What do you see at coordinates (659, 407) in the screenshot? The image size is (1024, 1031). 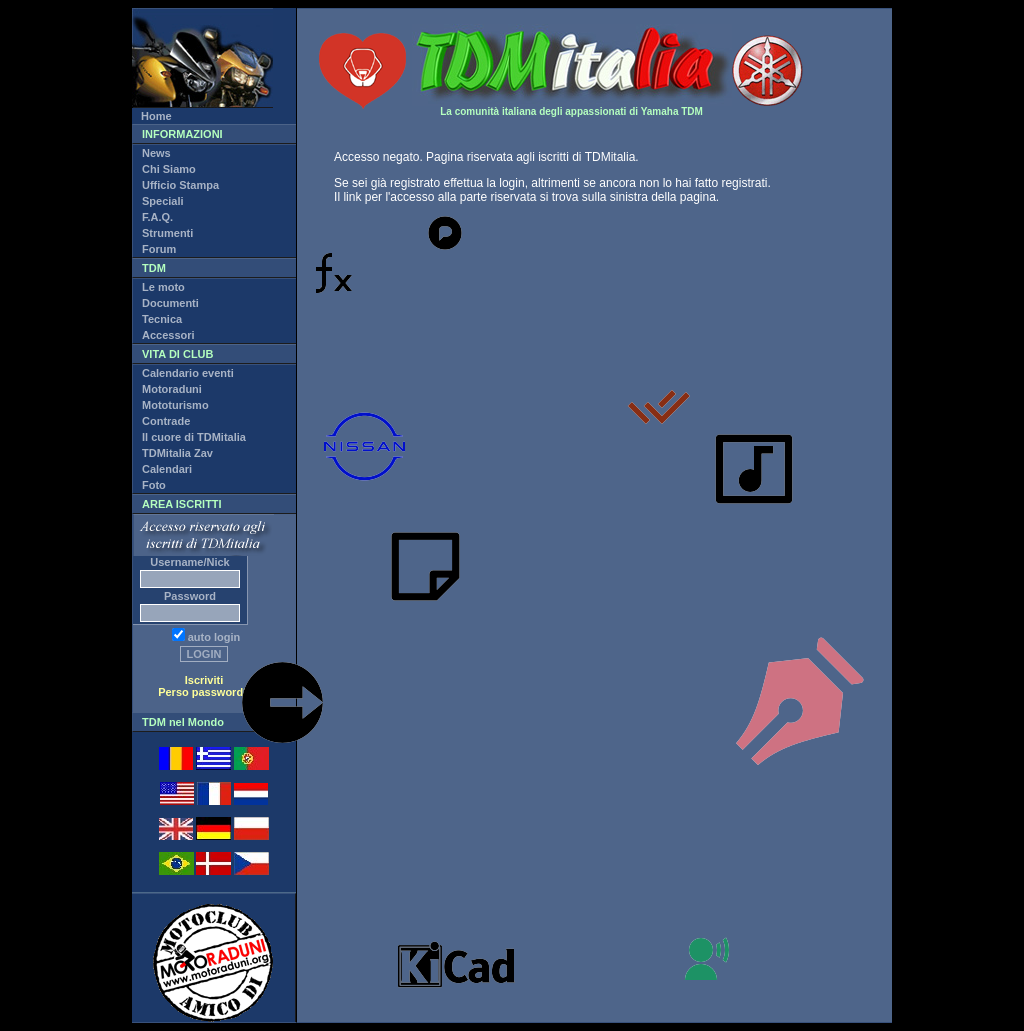 I see `message read confirmation indicator` at bounding box center [659, 407].